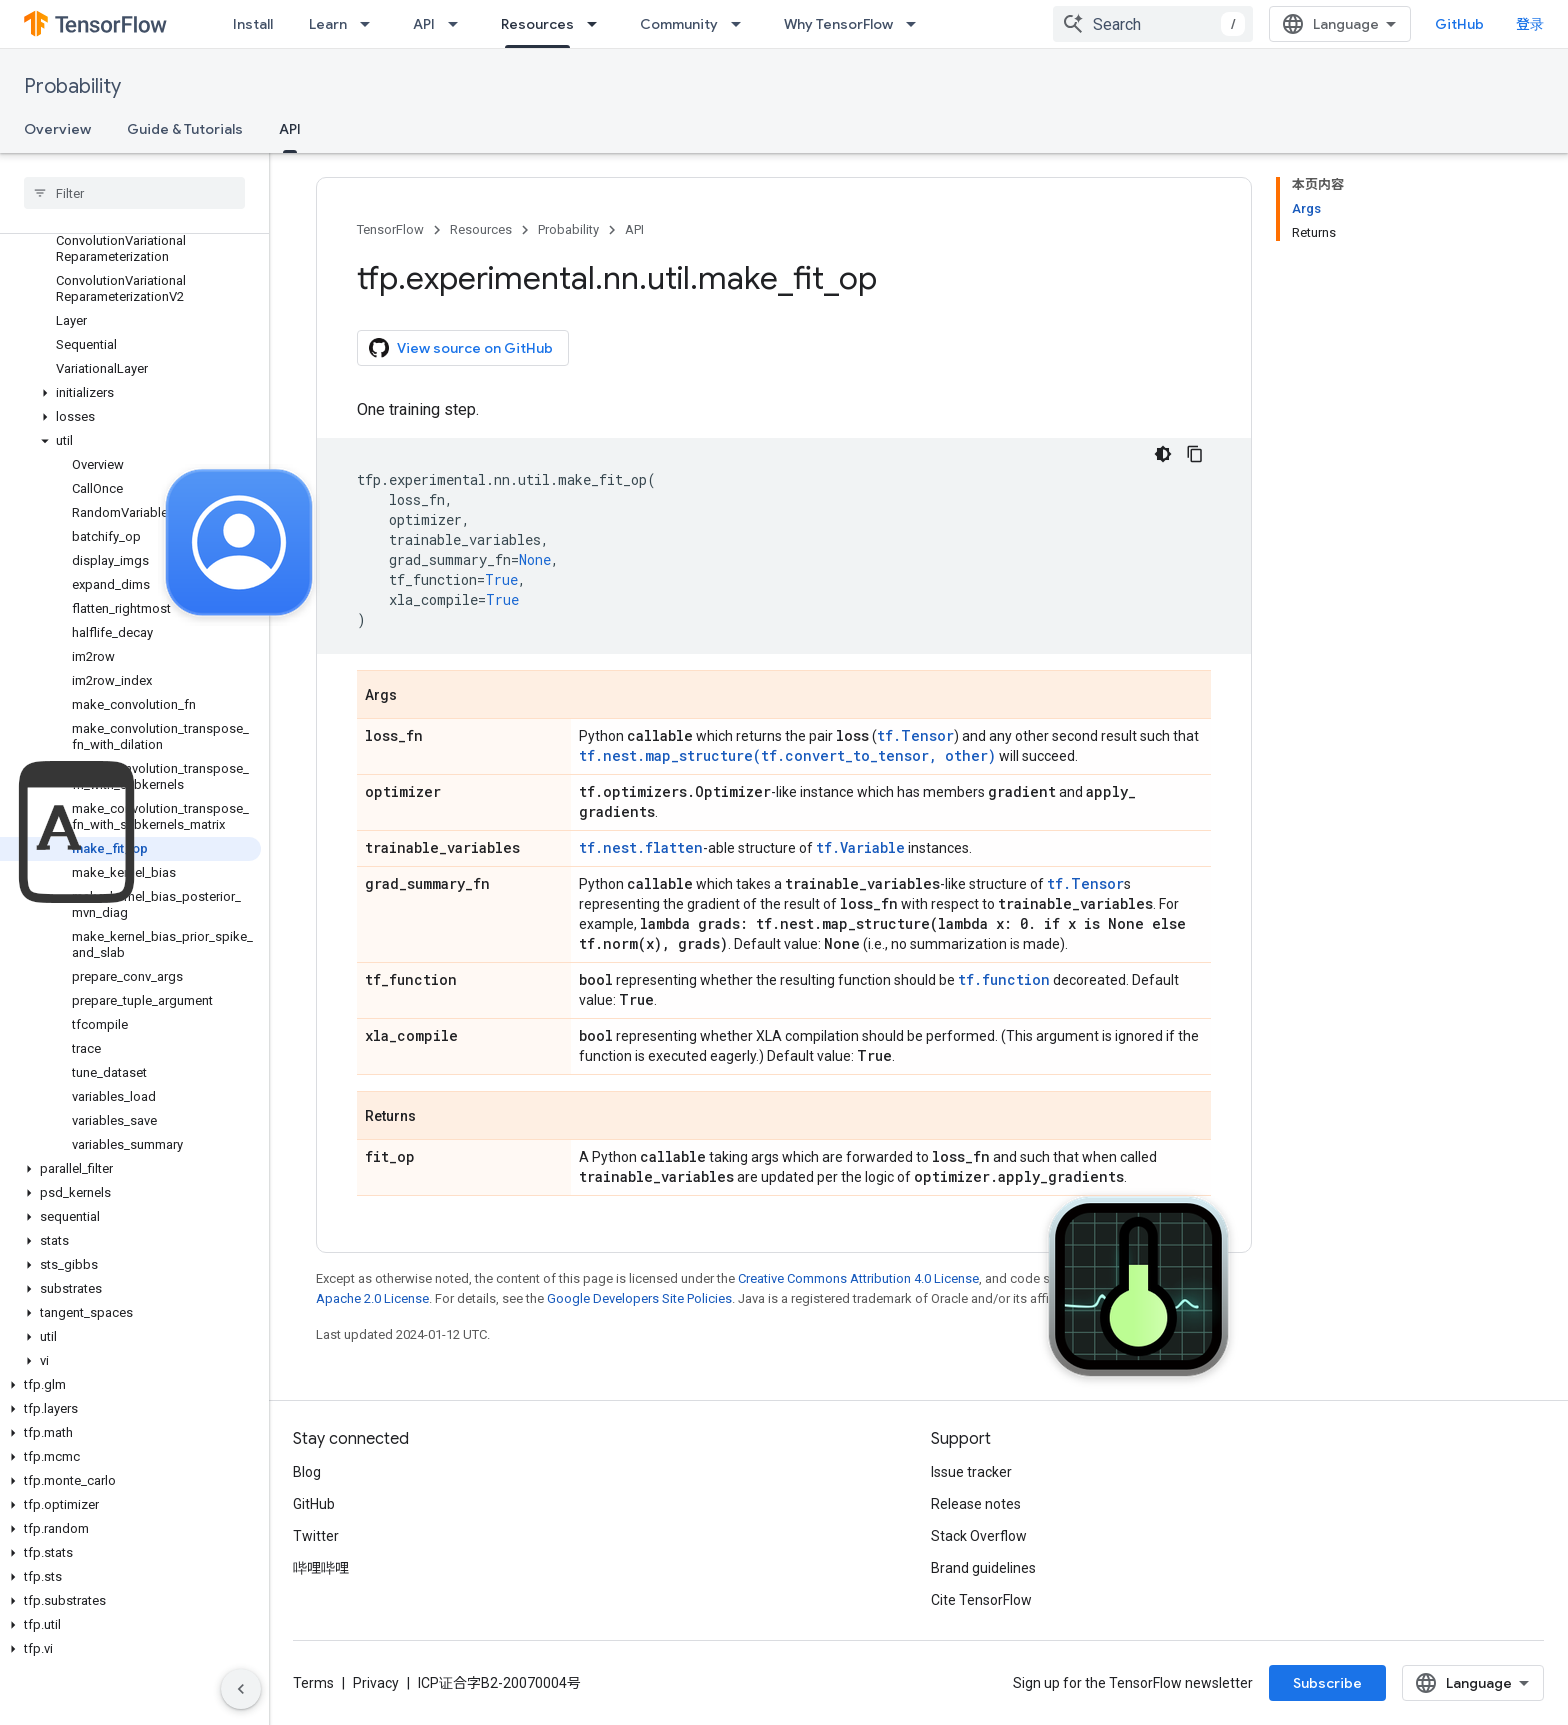 This screenshot has width=1568, height=1725. I want to click on open thermal monitor app, so click(1138, 1286).